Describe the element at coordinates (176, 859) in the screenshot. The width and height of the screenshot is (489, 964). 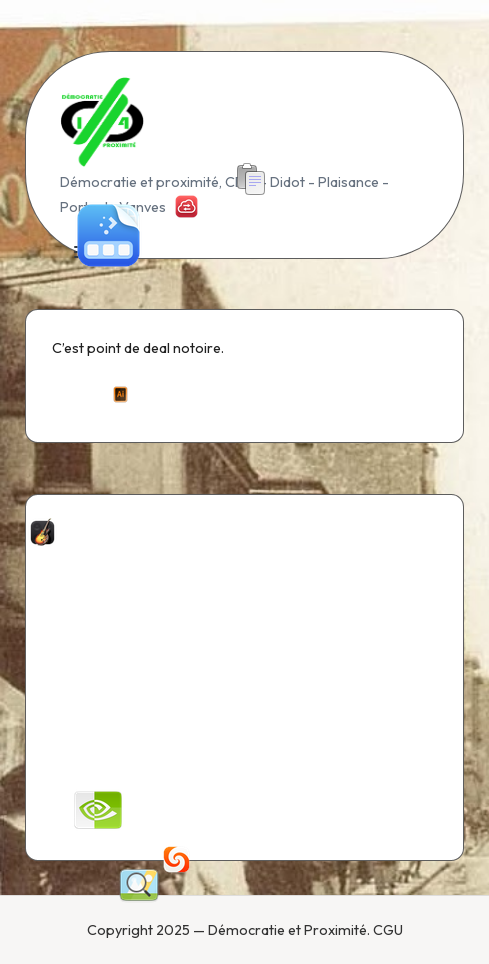
I see `open meld file comparison tool` at that location.